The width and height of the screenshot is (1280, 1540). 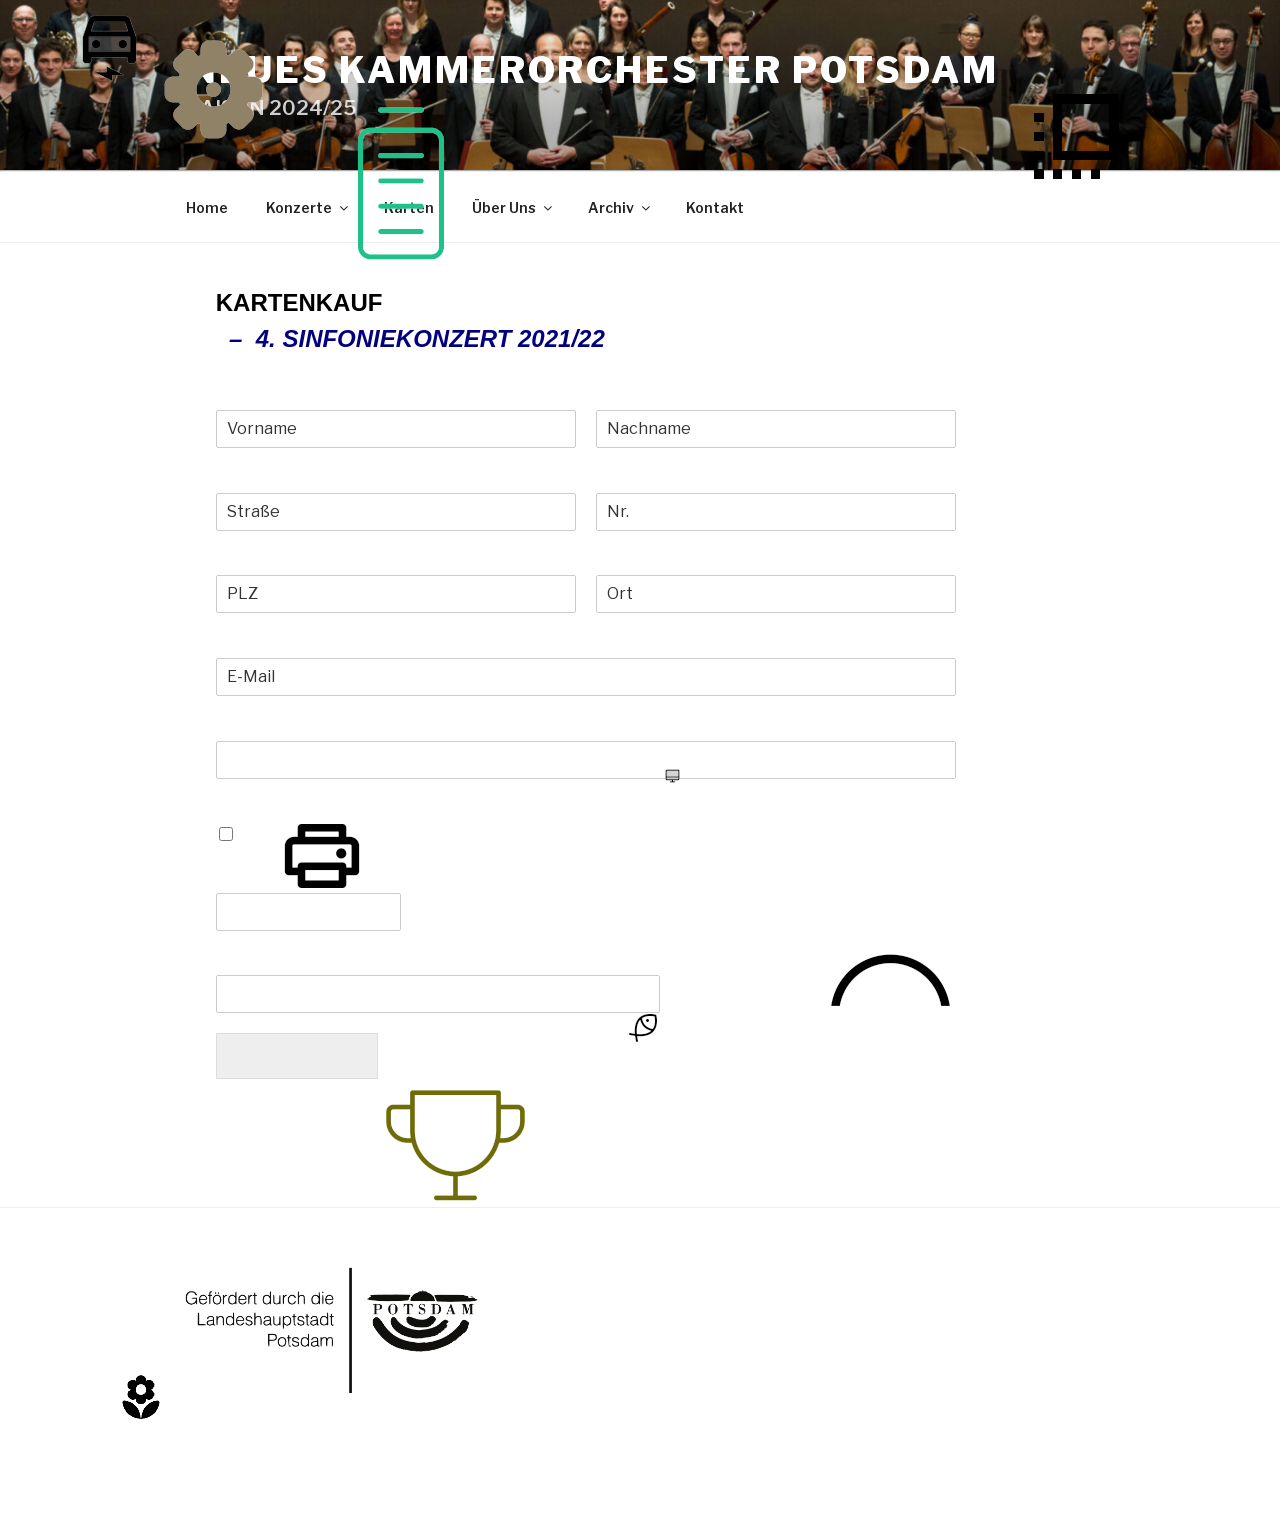 What do you see at coordinates (890, 1014) in the screenshot?
I see `indicates content is loading` at bounding box center [890, 1014].